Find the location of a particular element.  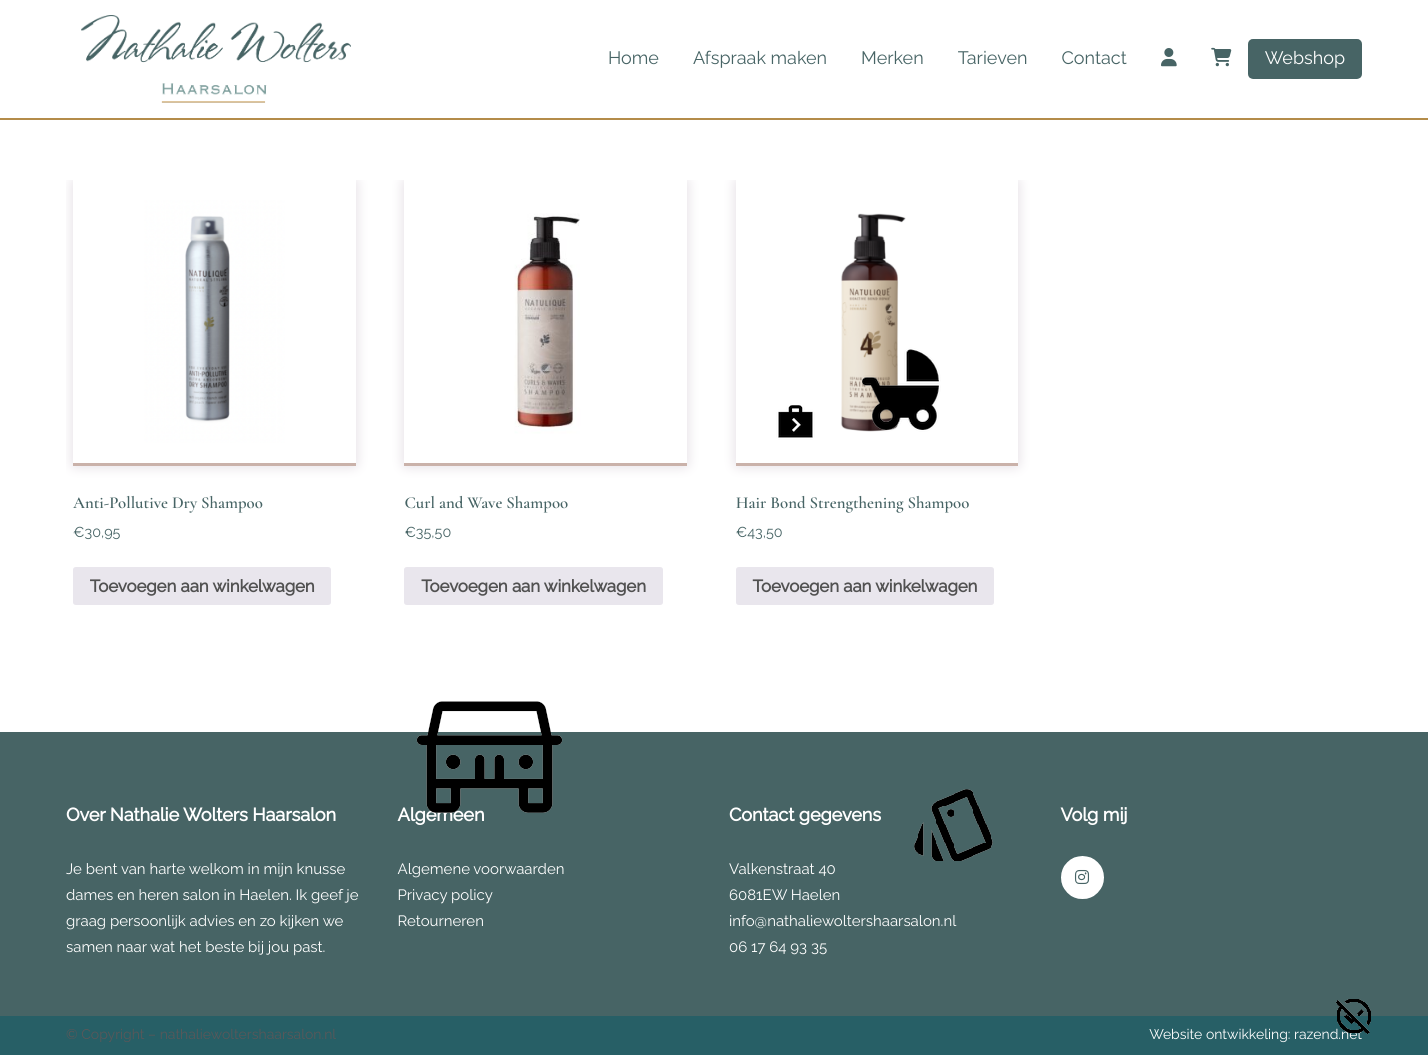

snooze or defer task to next week is located at coordinates (795, 420).